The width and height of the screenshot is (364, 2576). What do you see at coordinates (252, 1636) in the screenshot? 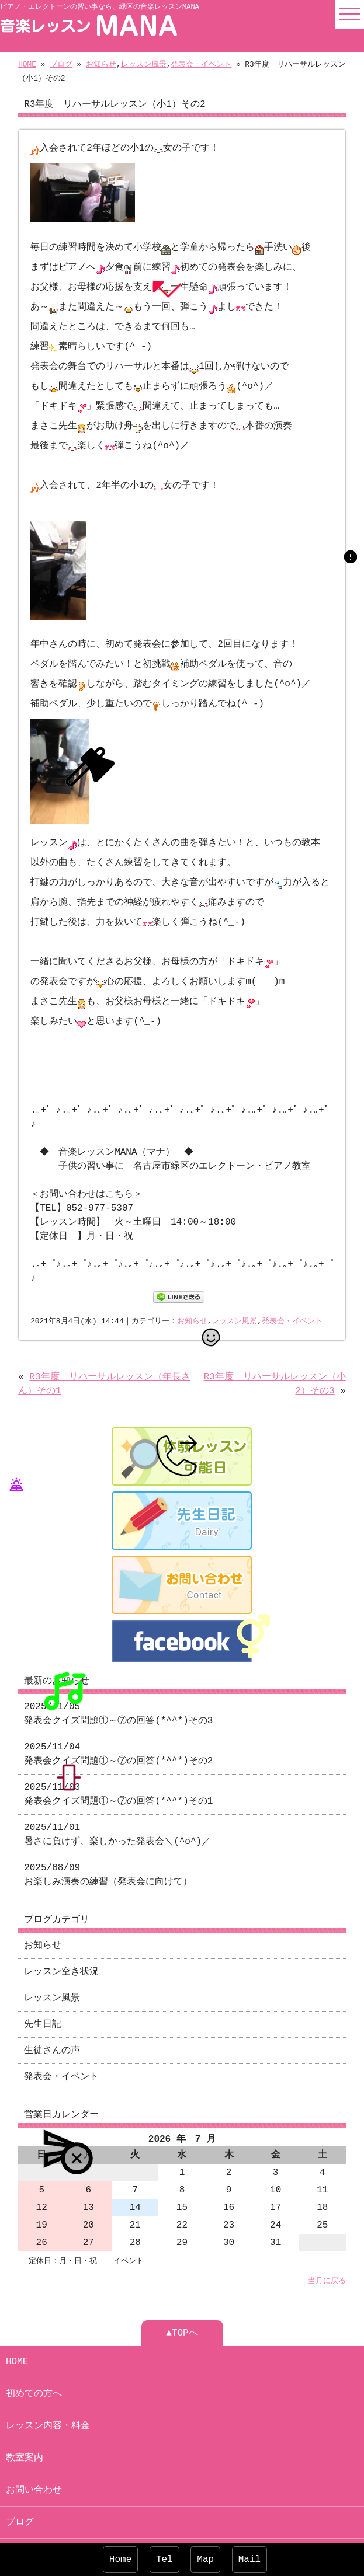
I see `indicates intersex gender identity option` at bounding box center [252, 1636].